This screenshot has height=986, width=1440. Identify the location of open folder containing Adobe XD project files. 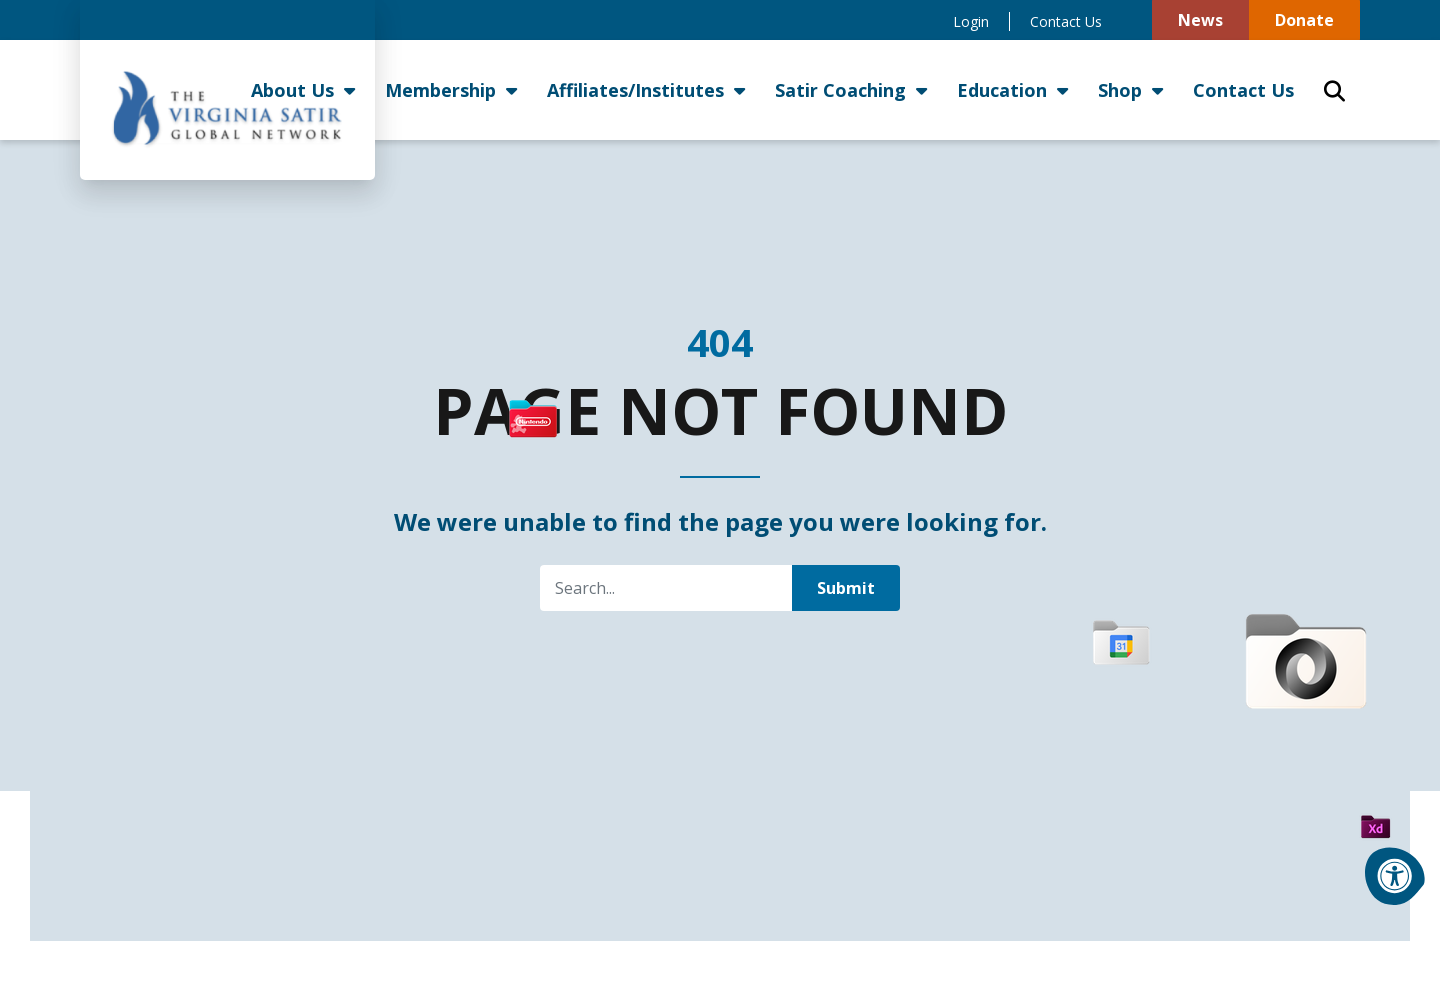
(1375, 827).